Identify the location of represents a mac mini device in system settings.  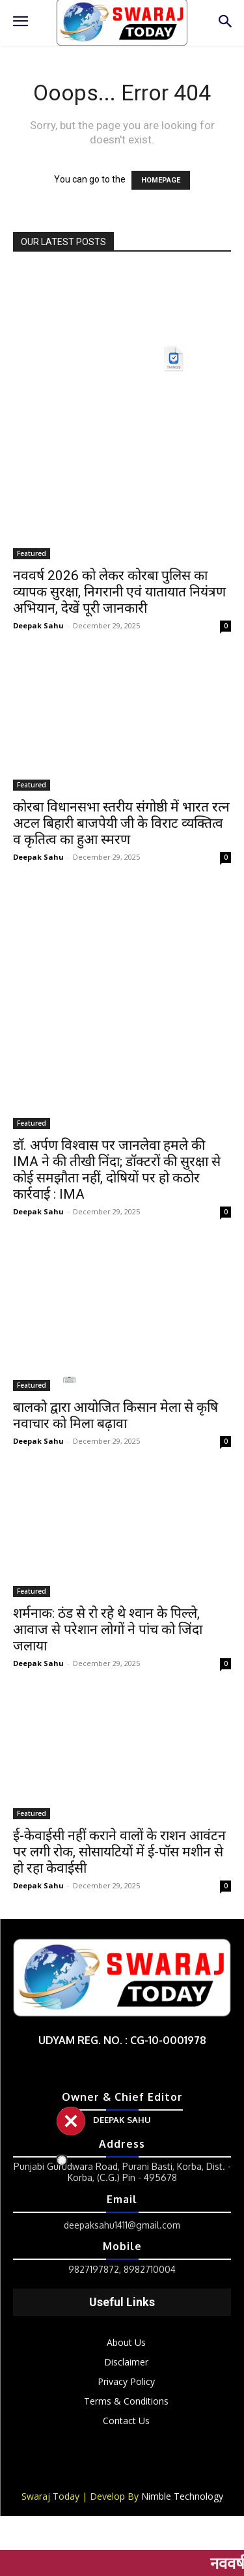
(69, 1379).